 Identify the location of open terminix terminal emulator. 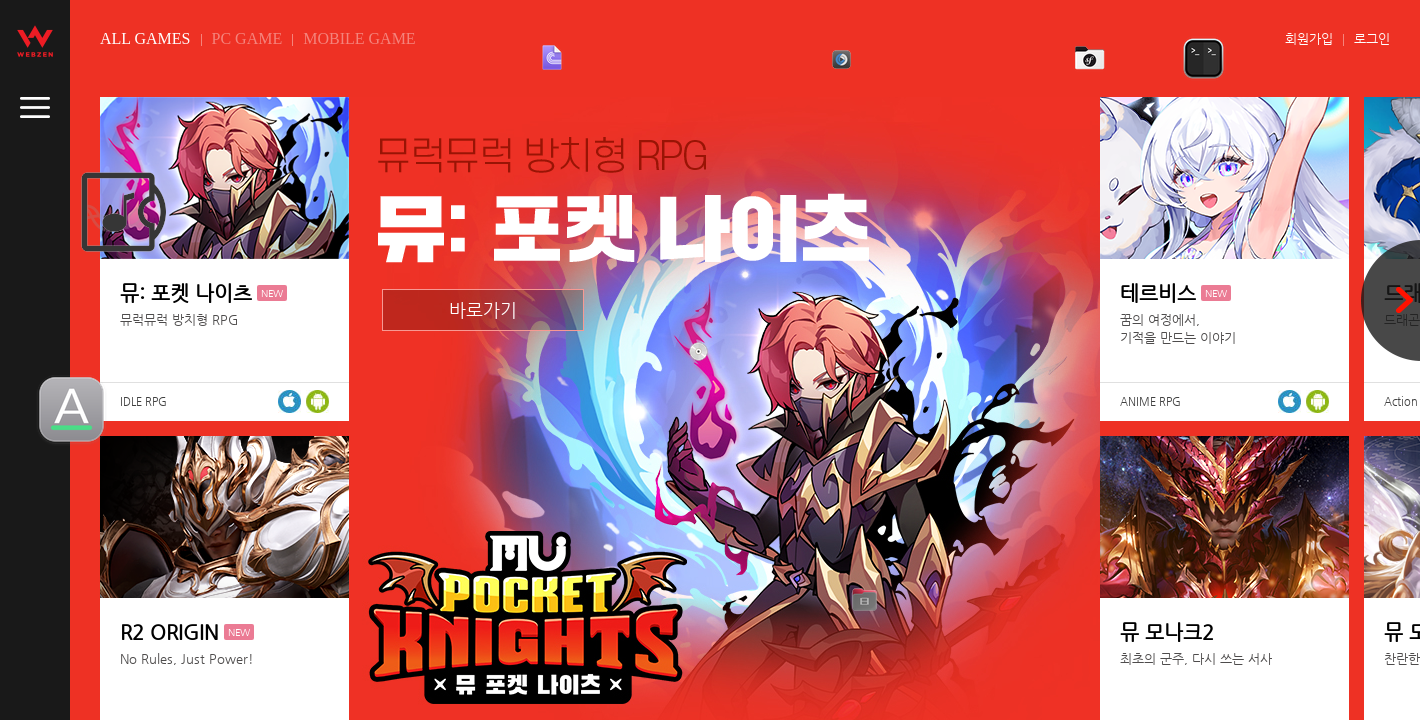
(1203, 58).